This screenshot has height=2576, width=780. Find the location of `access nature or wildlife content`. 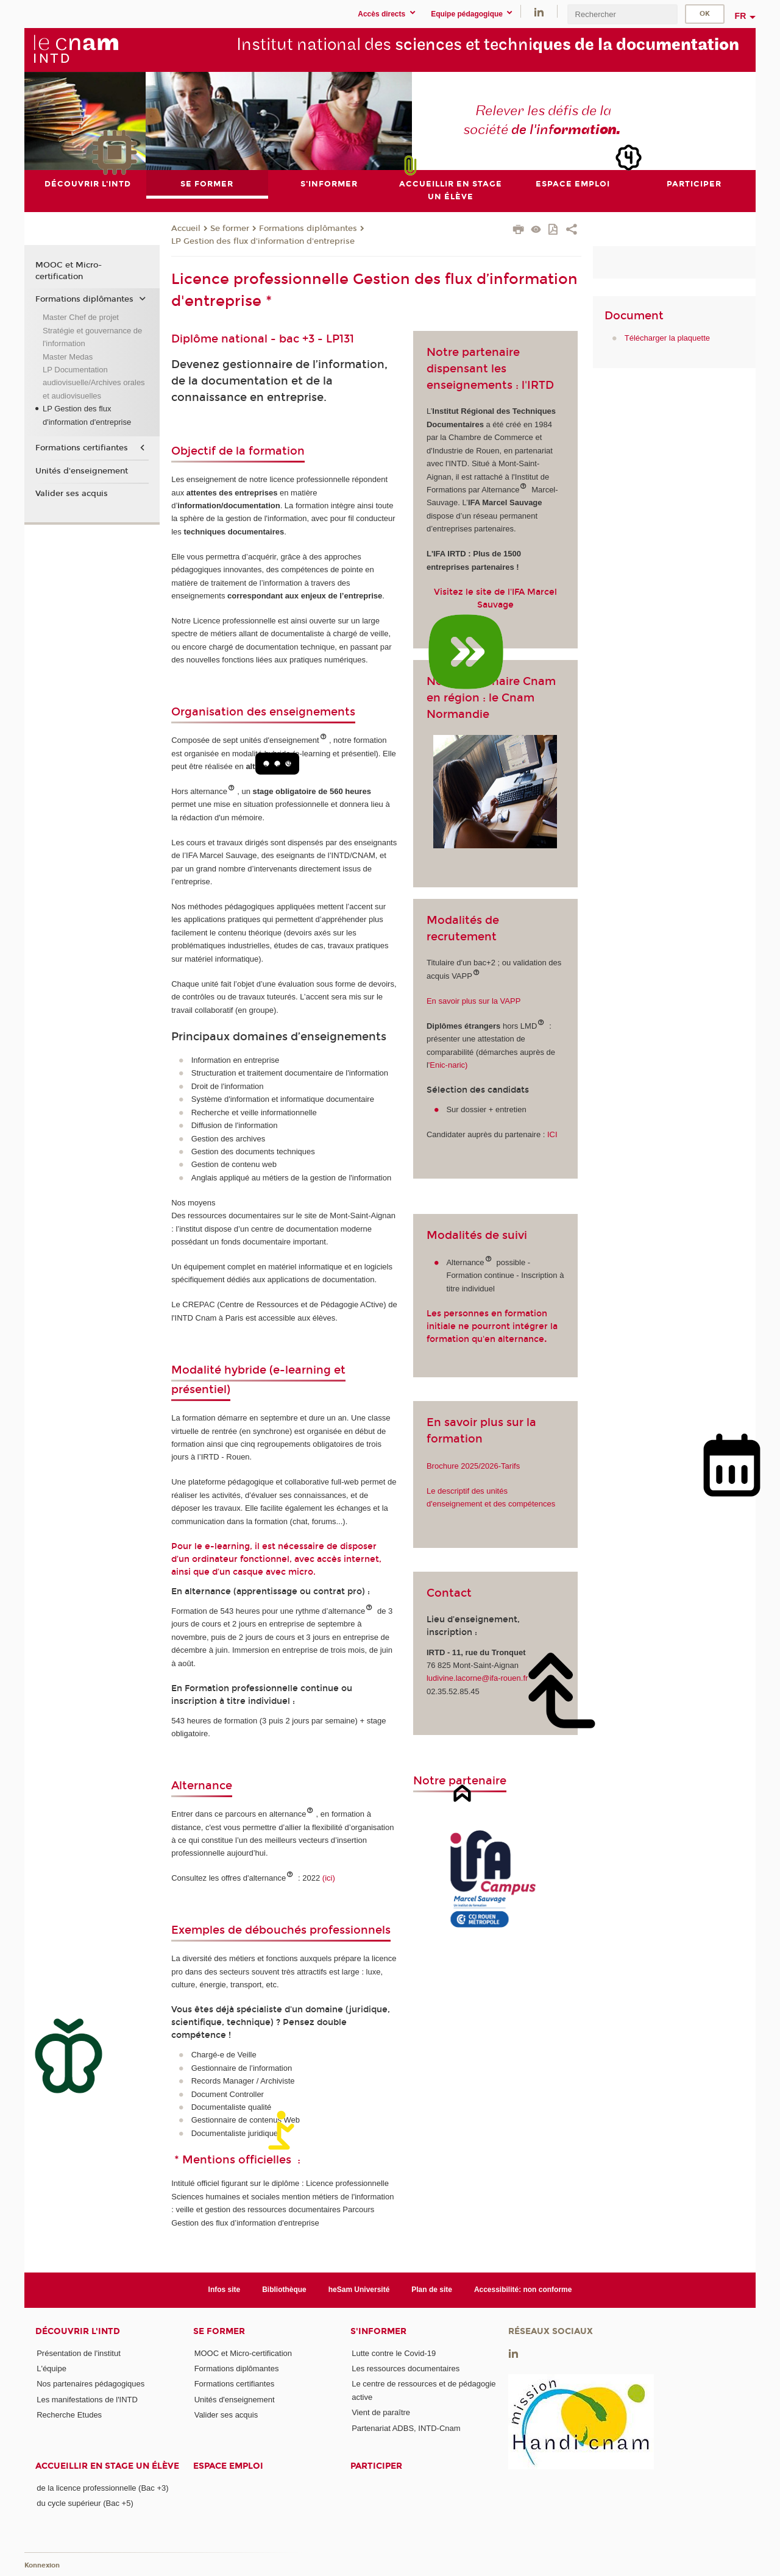

access nature or wildlife content is located at coordinates (68, 2056).